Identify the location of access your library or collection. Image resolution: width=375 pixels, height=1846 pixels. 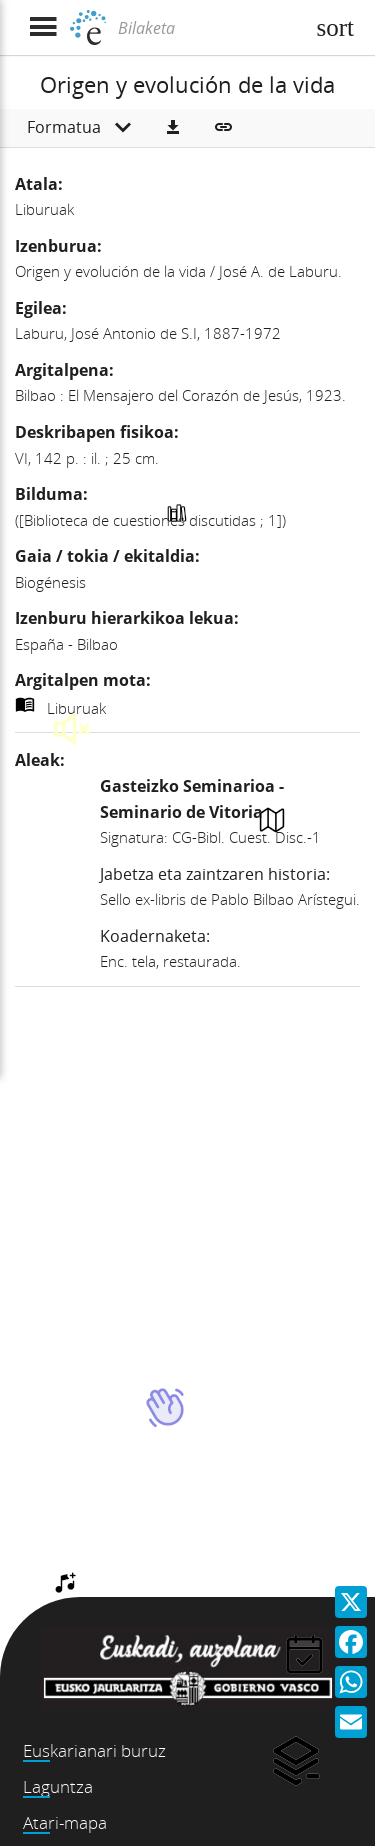
(177, 513).